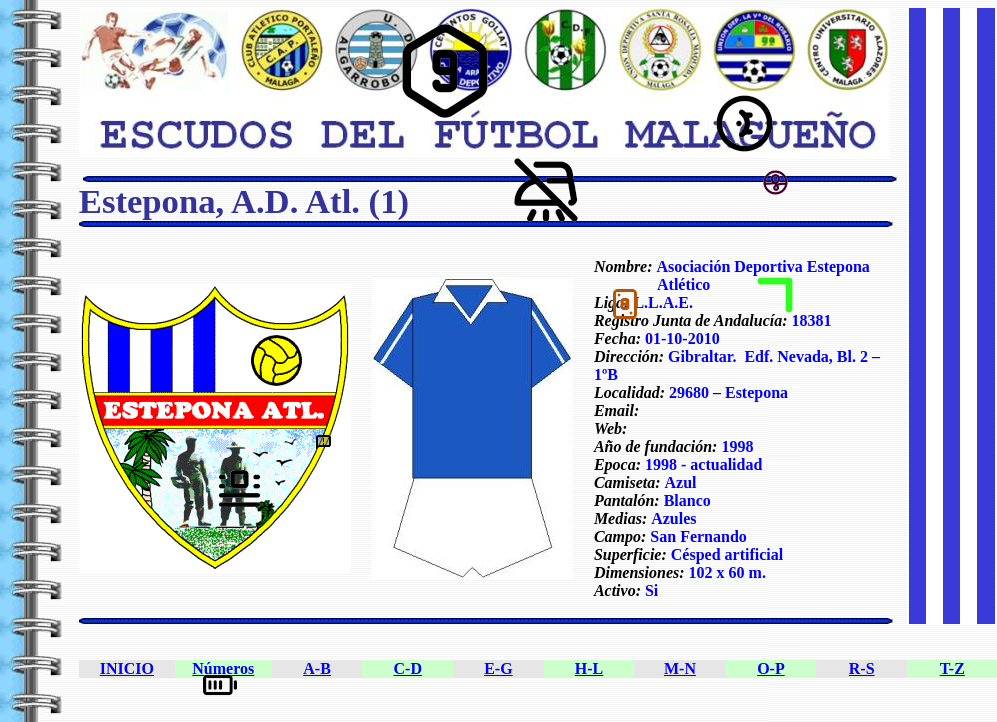 The image size is (997, 722). What do you see at coordinates (220, 685) in the screenshot?
I see `indicates high battery level` at bounding box center [220, 685].